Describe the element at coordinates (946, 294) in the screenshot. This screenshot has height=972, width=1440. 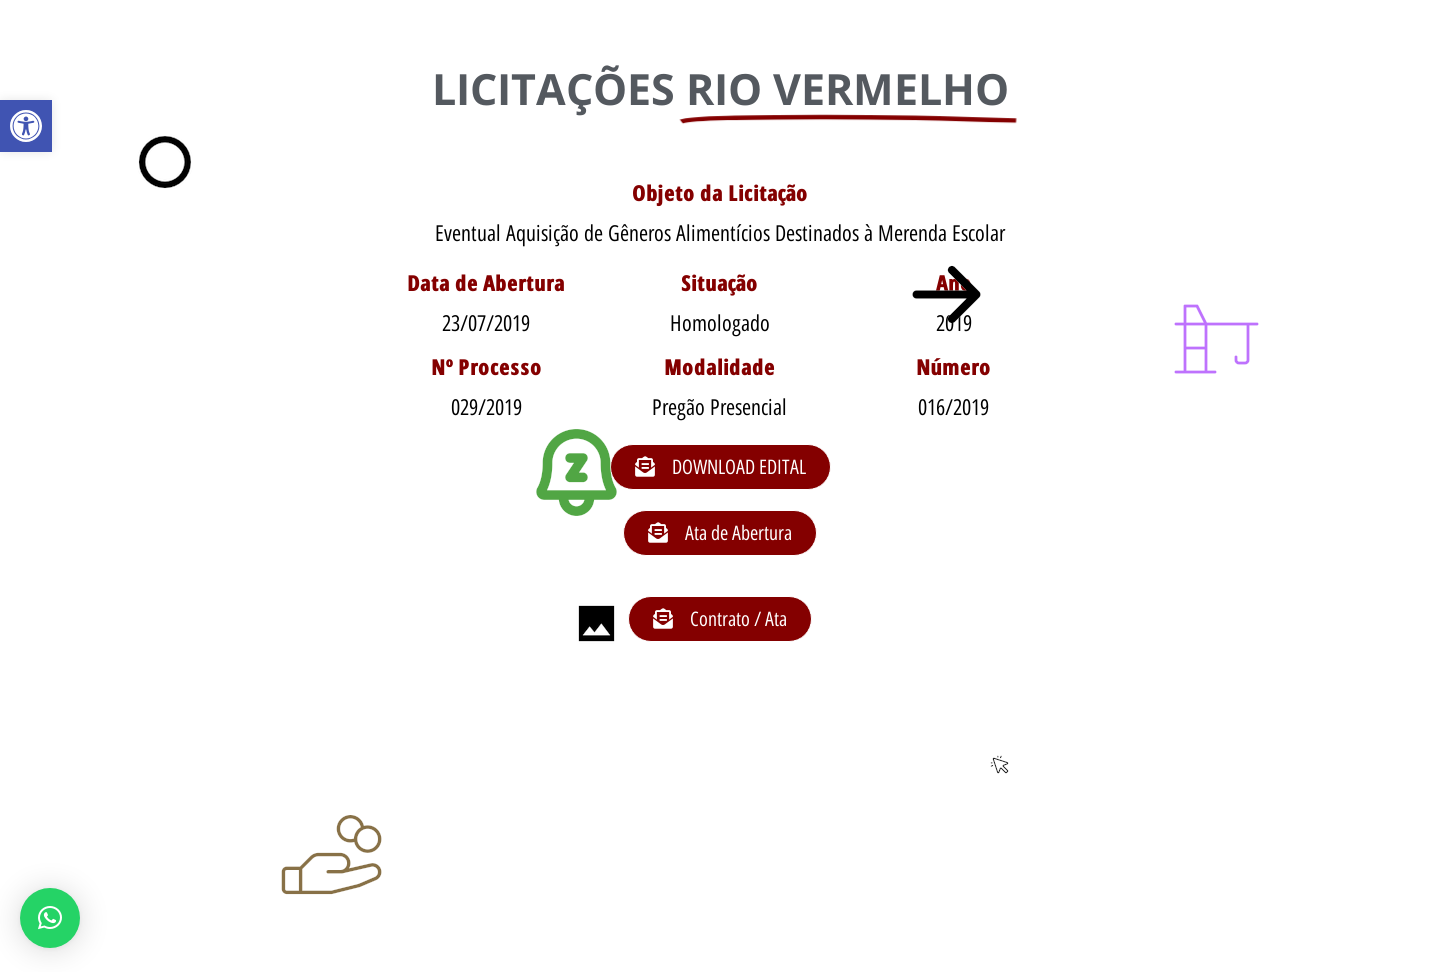
I see `proceed to the next step` at that location.